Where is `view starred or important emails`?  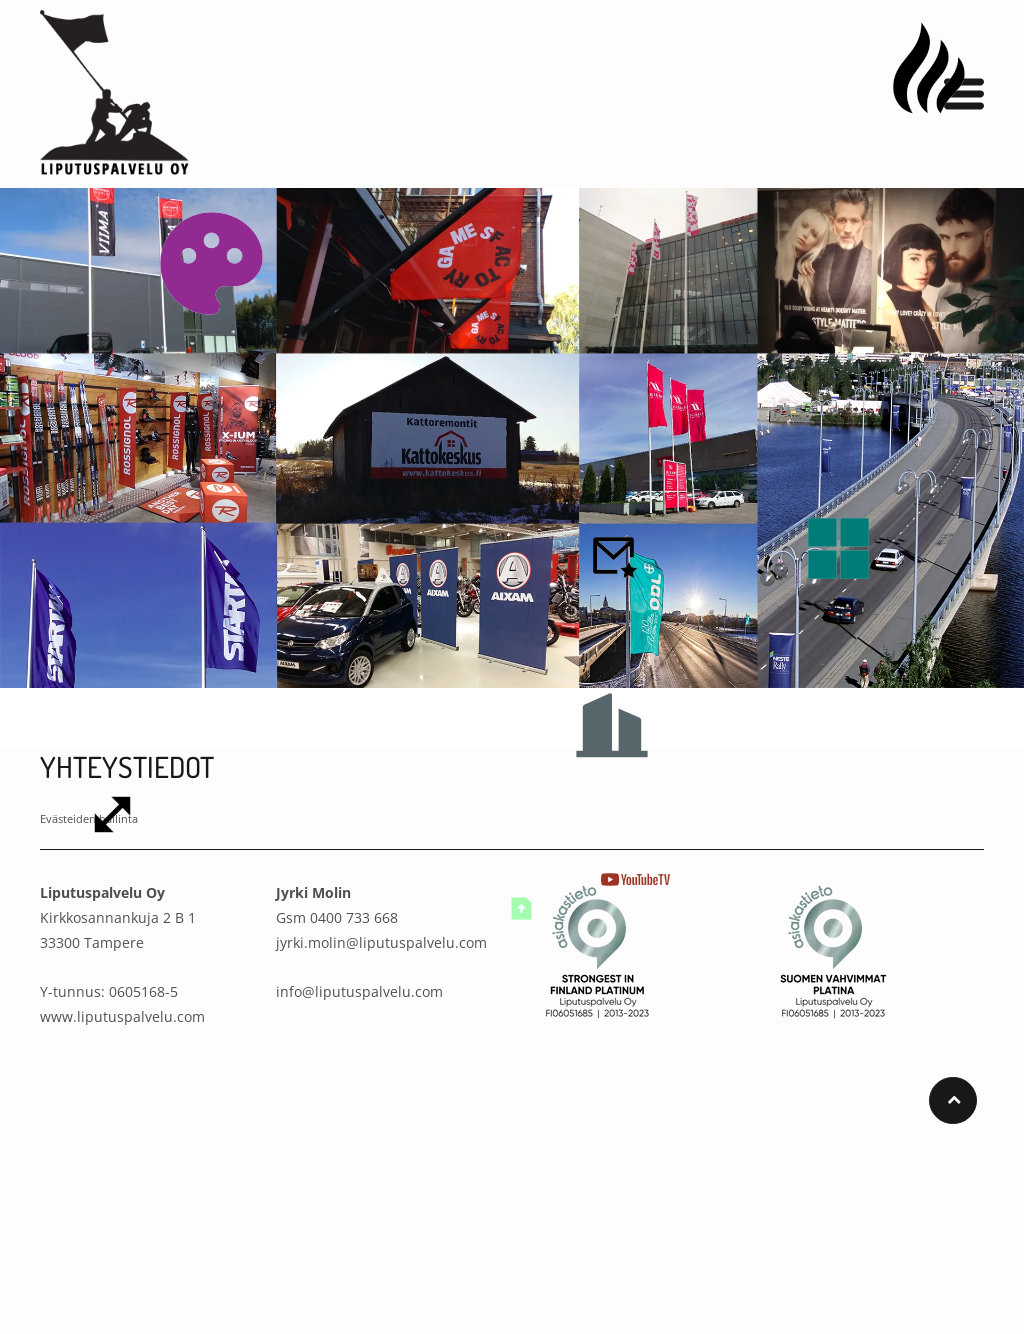 view starred or important emails is located at coordinates (613, 555).